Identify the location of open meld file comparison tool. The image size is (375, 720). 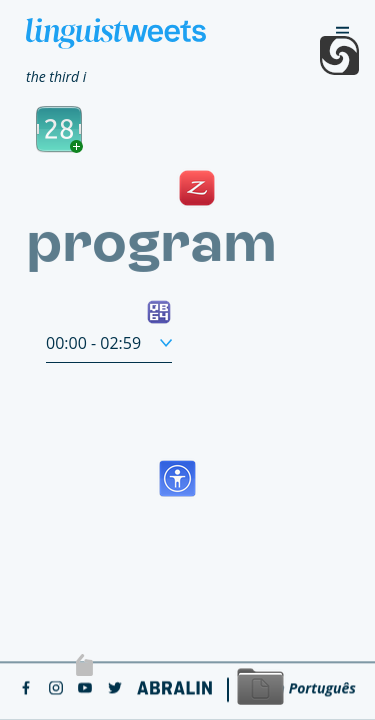
(339, 55).